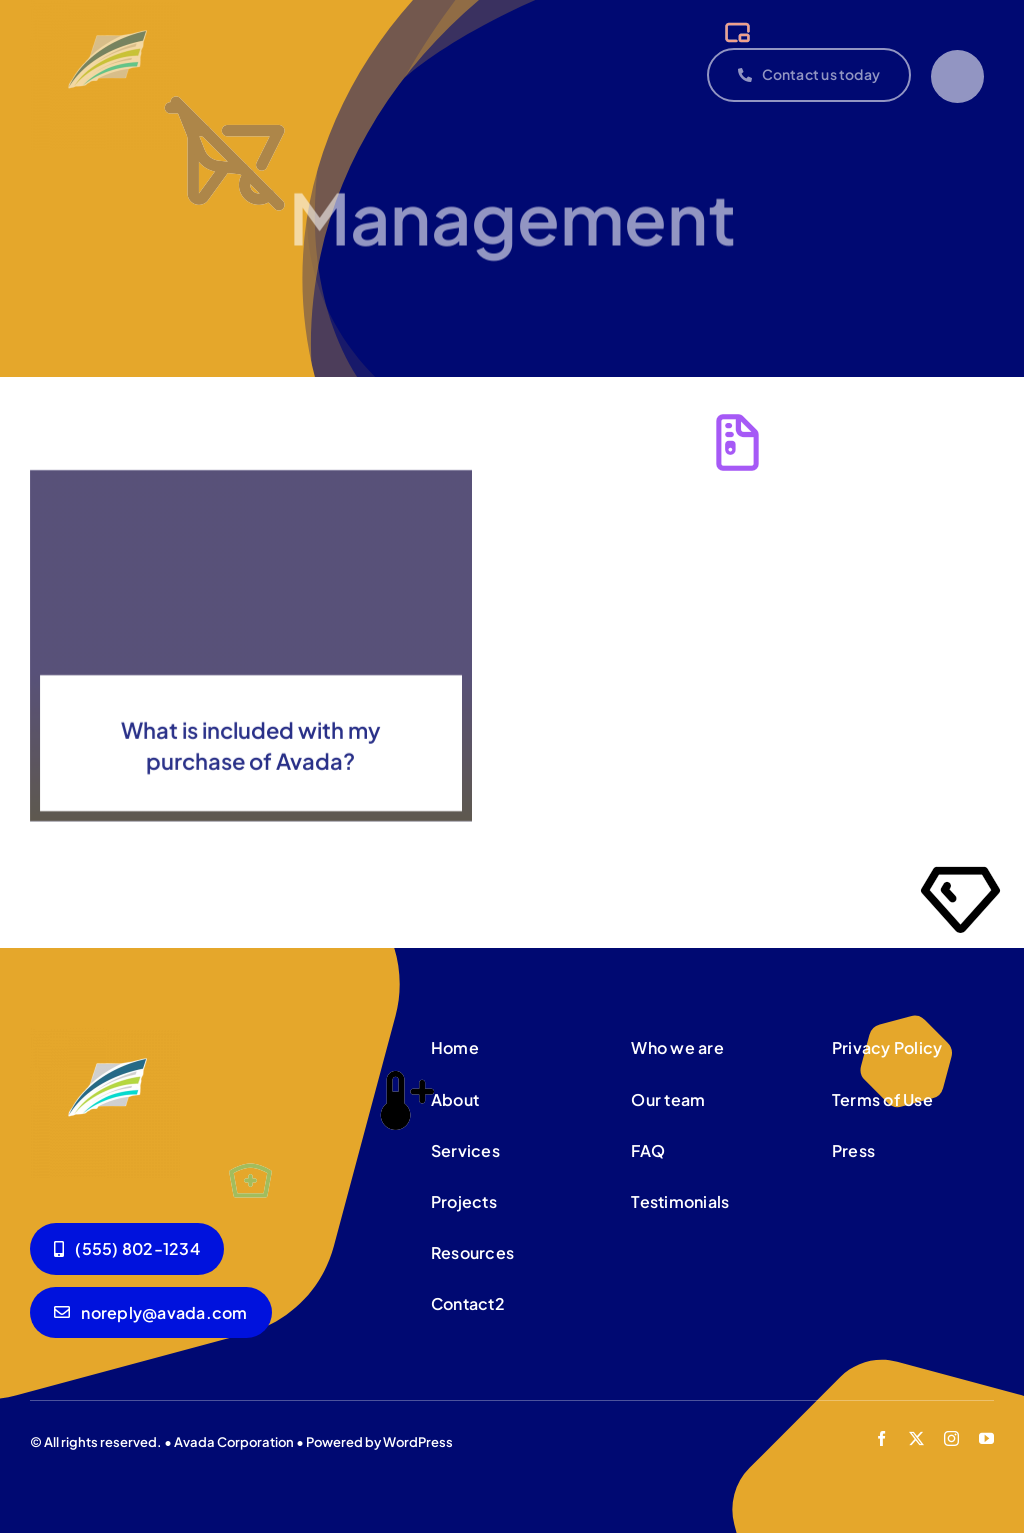 This screenshot has height=1533, width=1024. What do you see at coordinates (960, 898) in the screenshot?
I see `indicates premium or pro membership status` at bounding box center [960, 898].